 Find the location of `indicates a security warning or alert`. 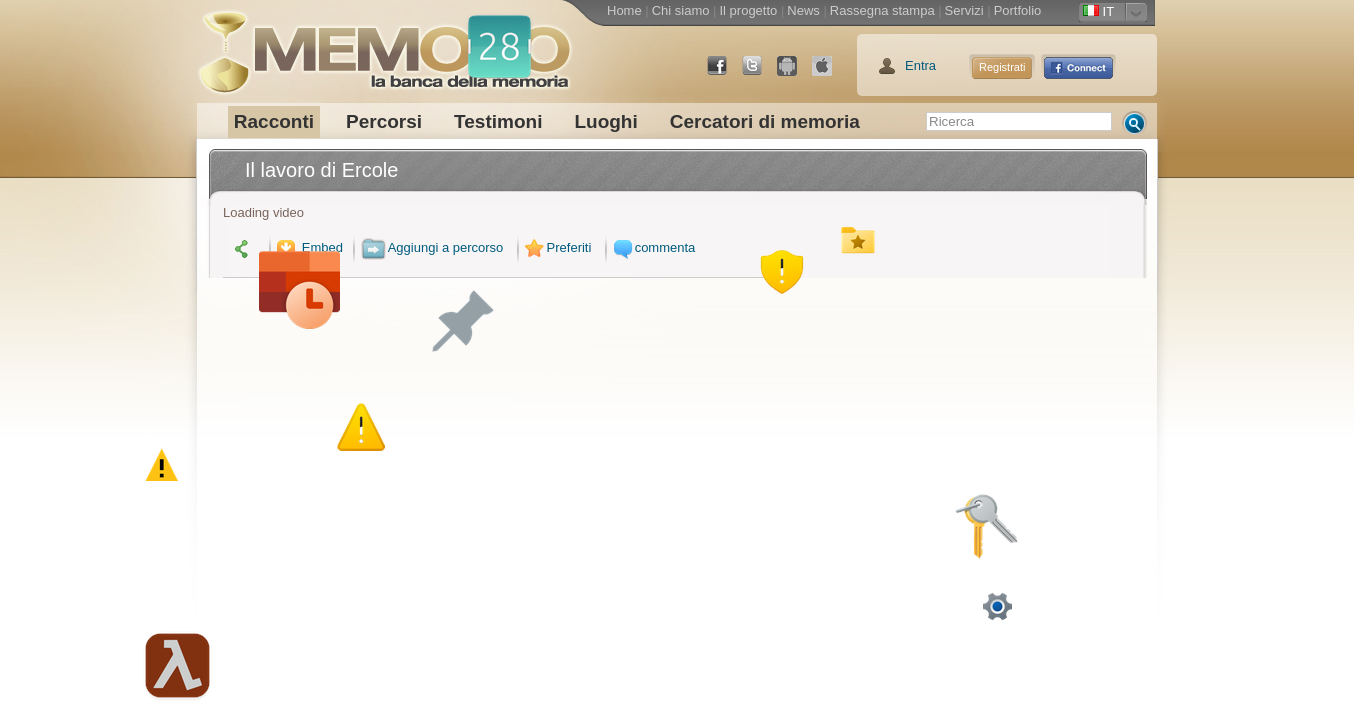

indicates a security warning or alert is located at coordinates (782, 272).